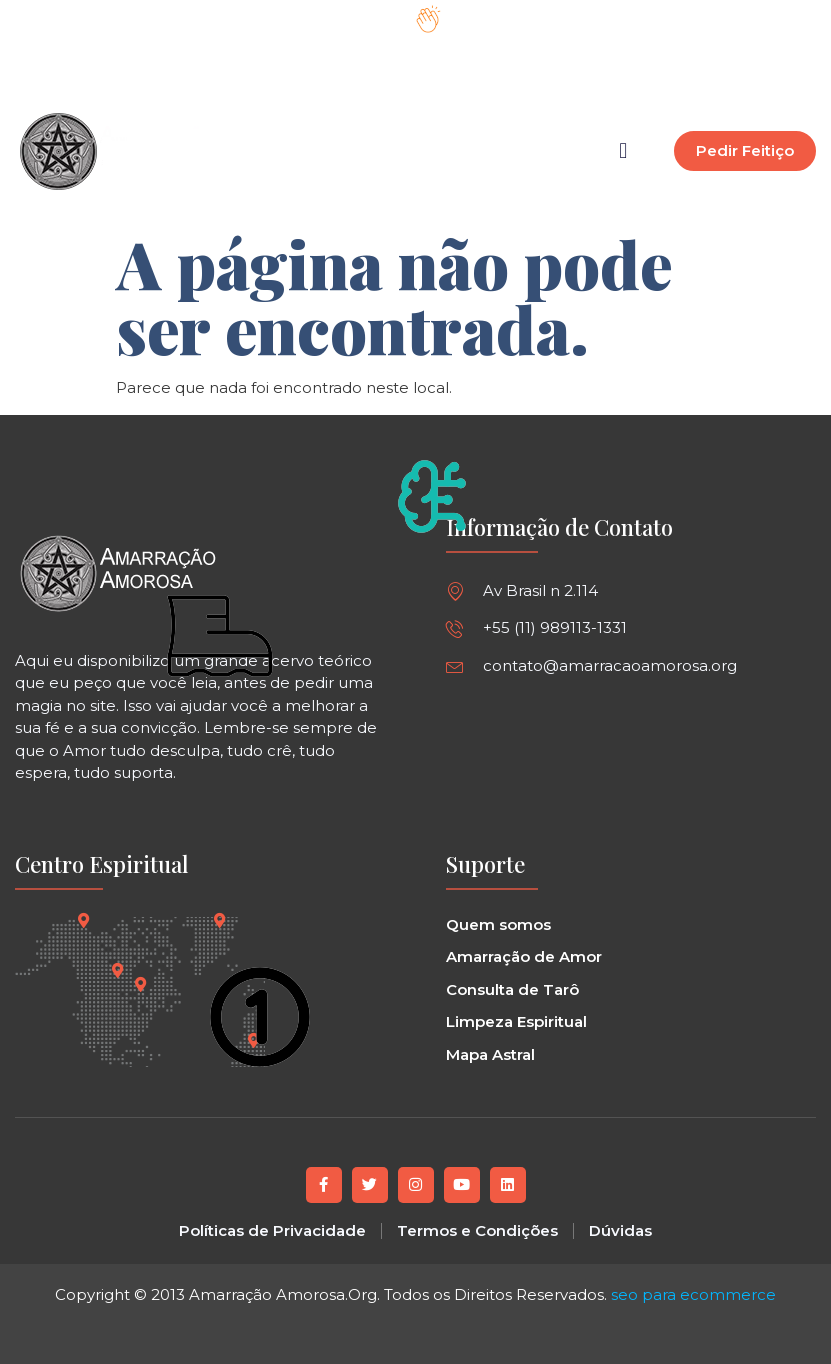 This screenshot has height=1364, width=831. I want to click on view footwear or shoe category, so click(216, 636).